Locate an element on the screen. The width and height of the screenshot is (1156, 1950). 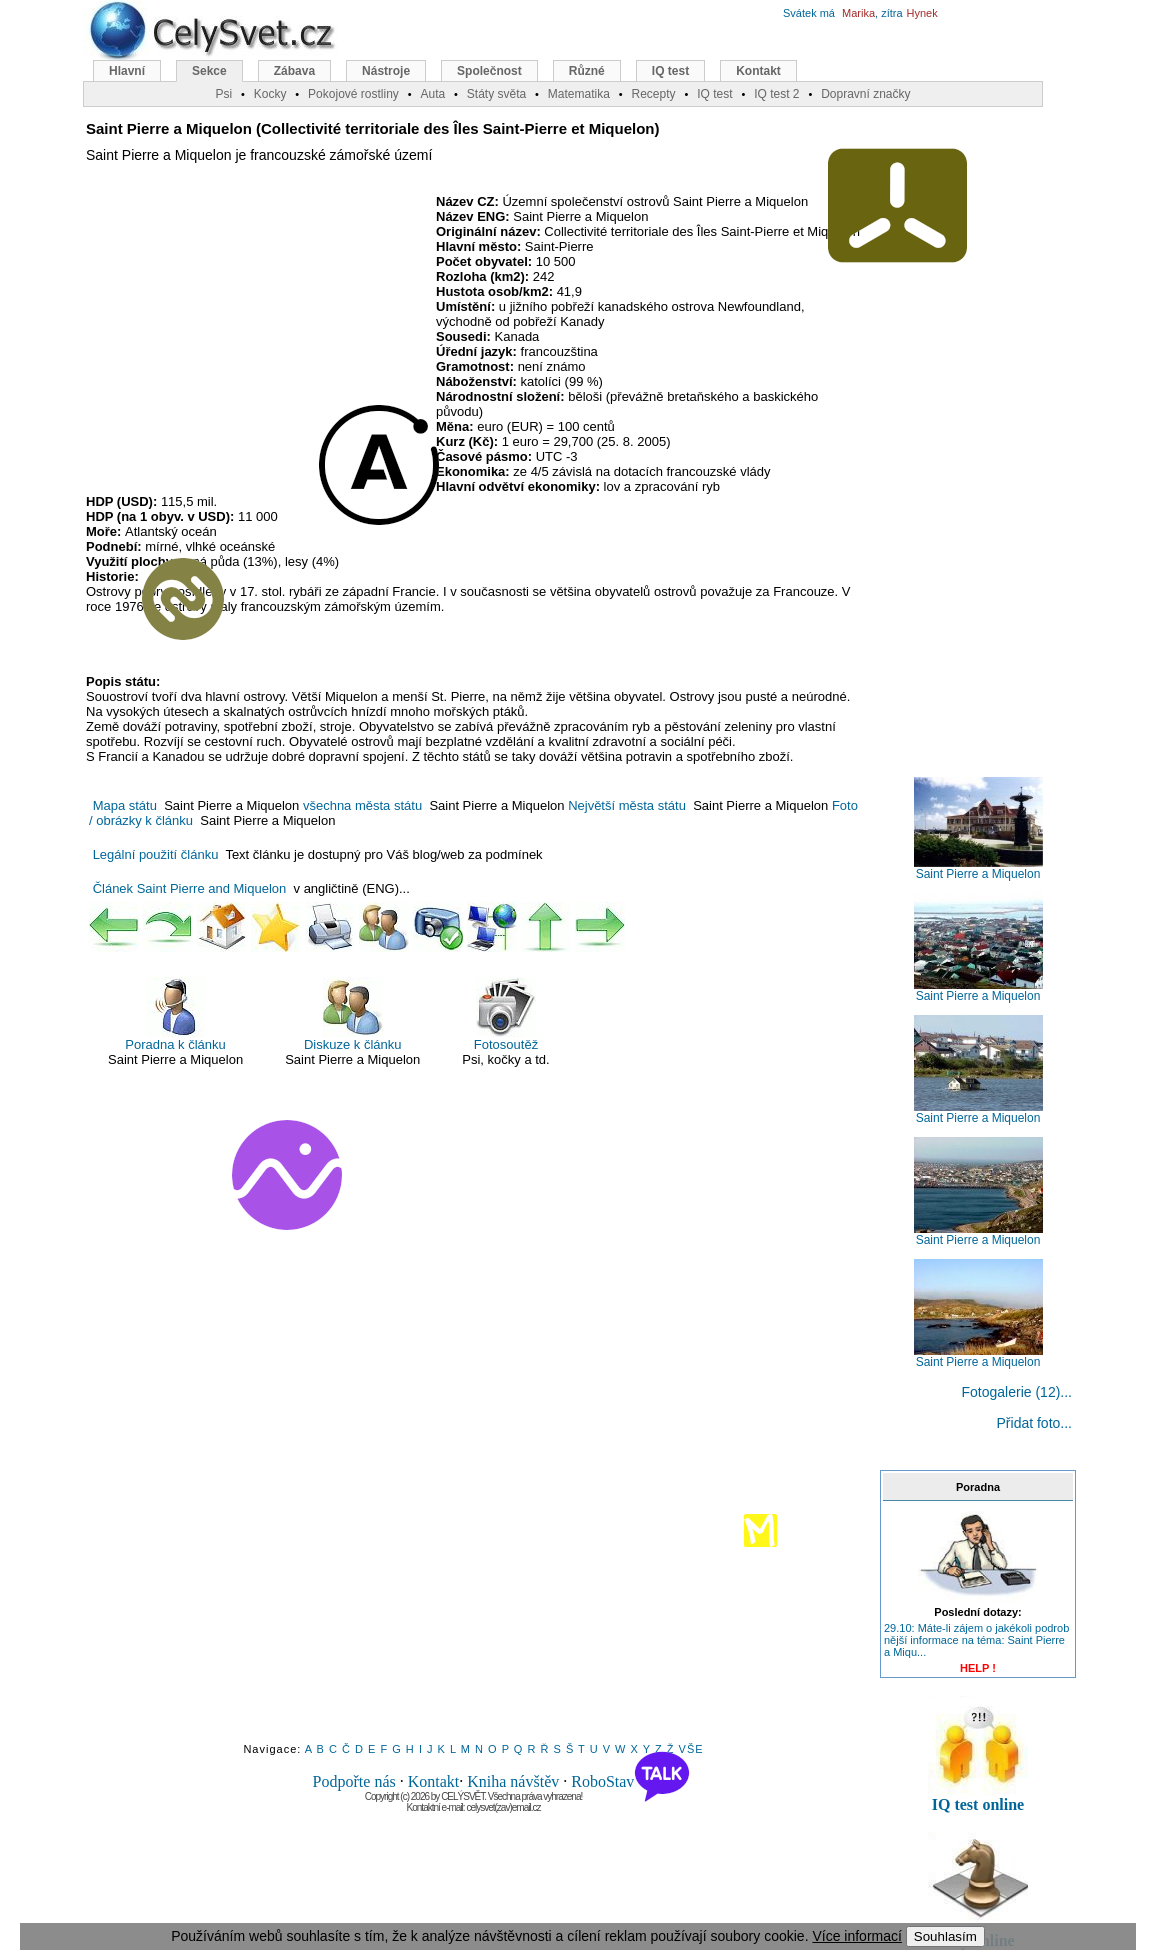
Apollo GraphQL branding or logo is located at coordinates (379, 465).